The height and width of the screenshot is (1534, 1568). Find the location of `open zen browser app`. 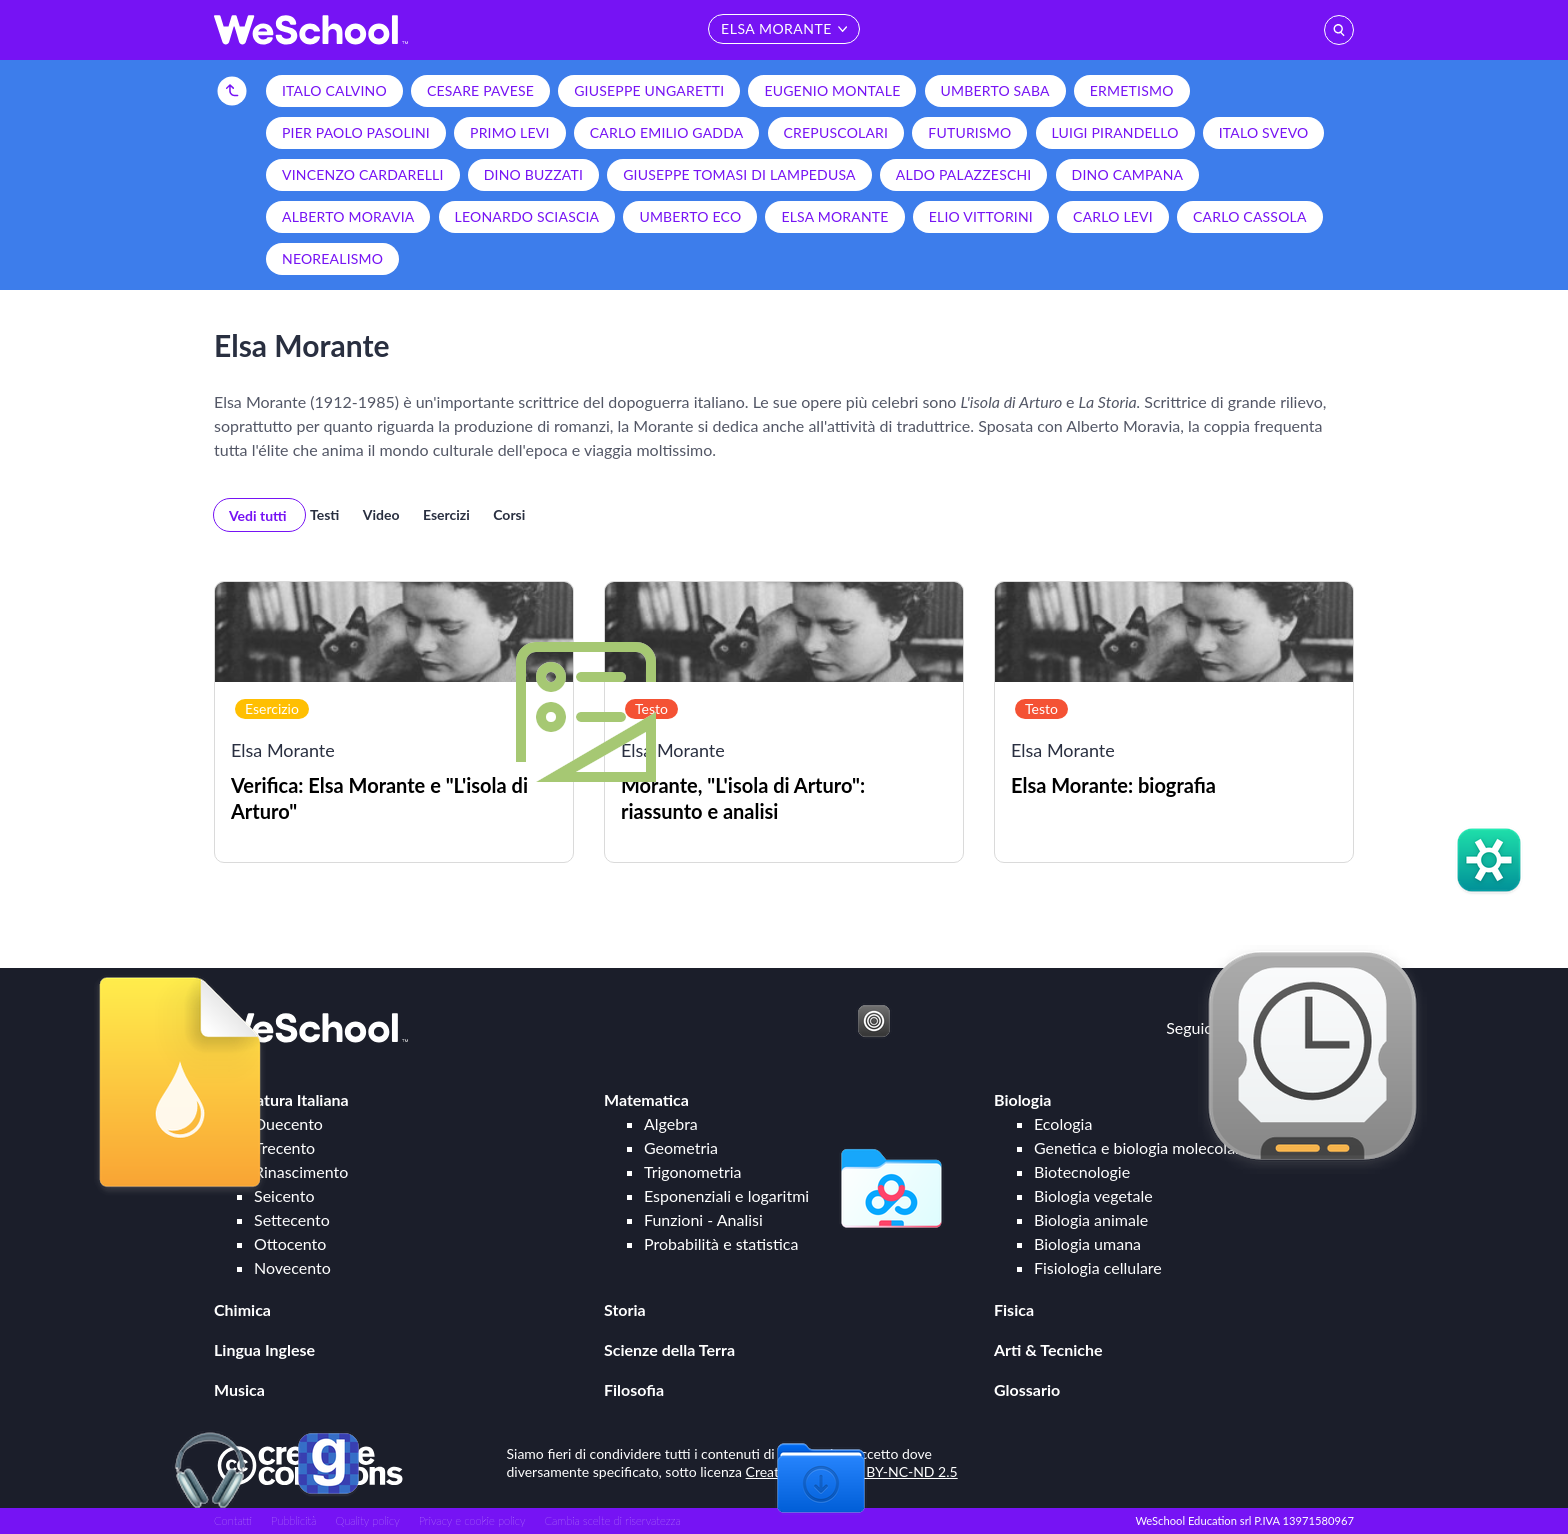

open zen browser app is located at coordinates (874, 1021).